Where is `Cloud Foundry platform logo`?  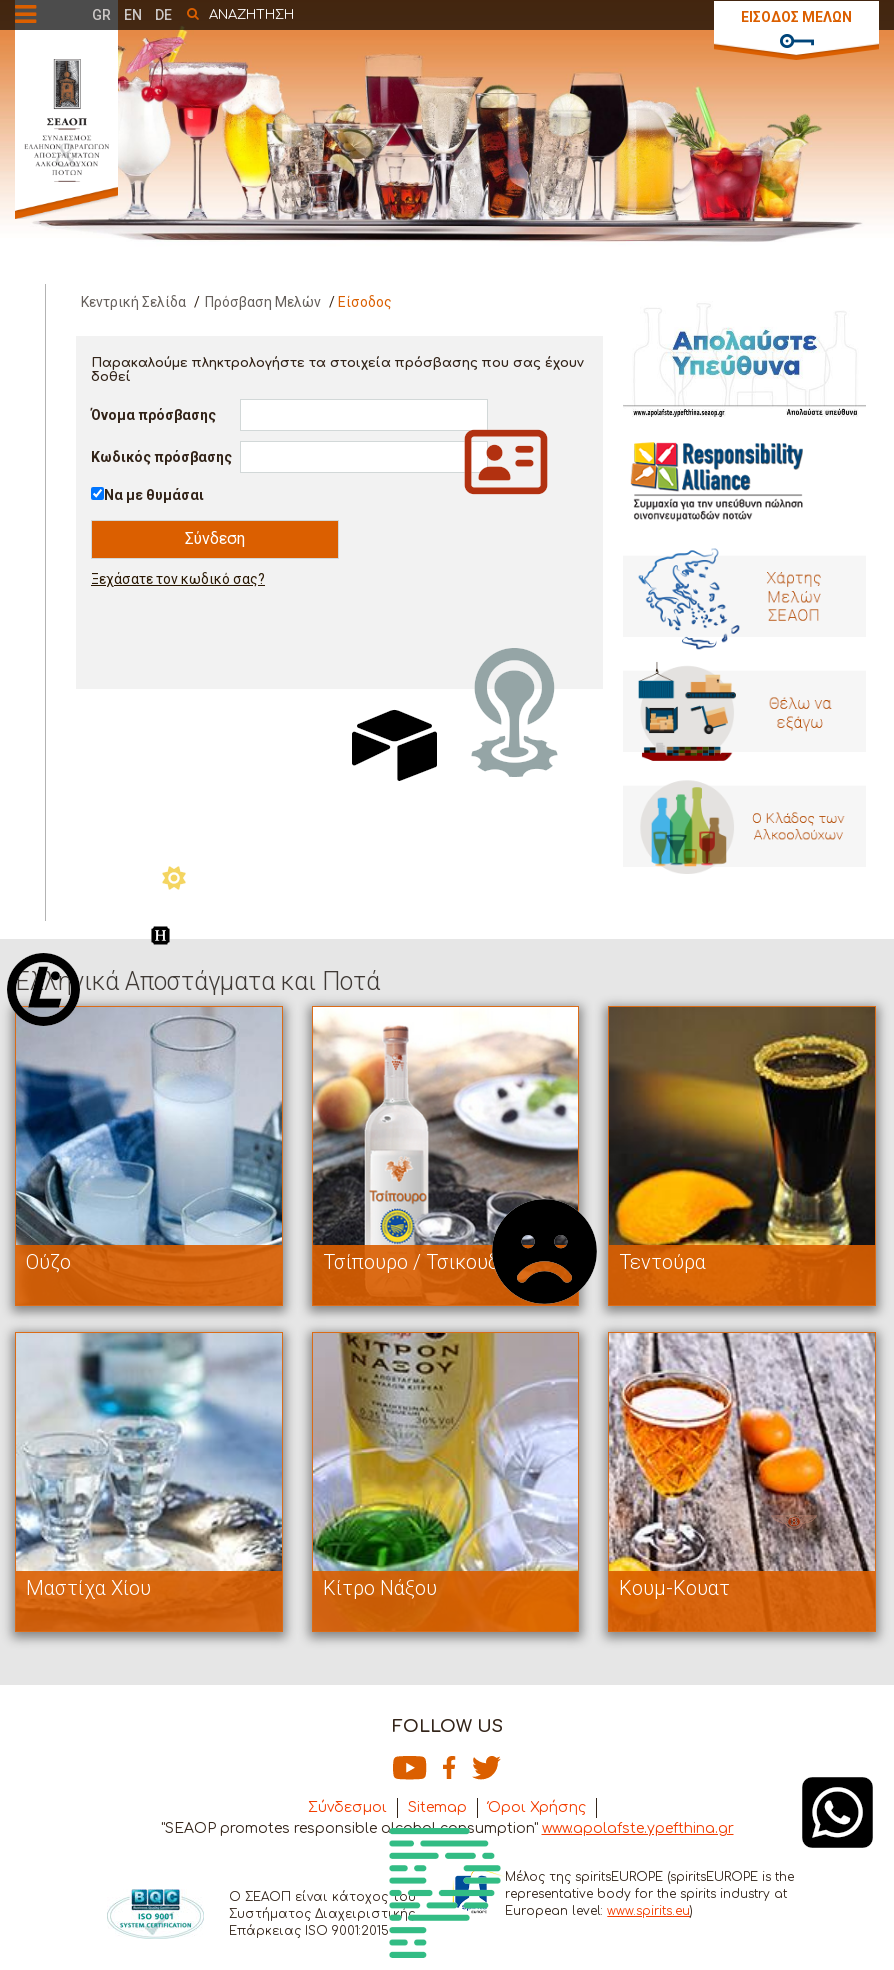 Cloud Foundry platform logo is located at coordinates (514, 712).